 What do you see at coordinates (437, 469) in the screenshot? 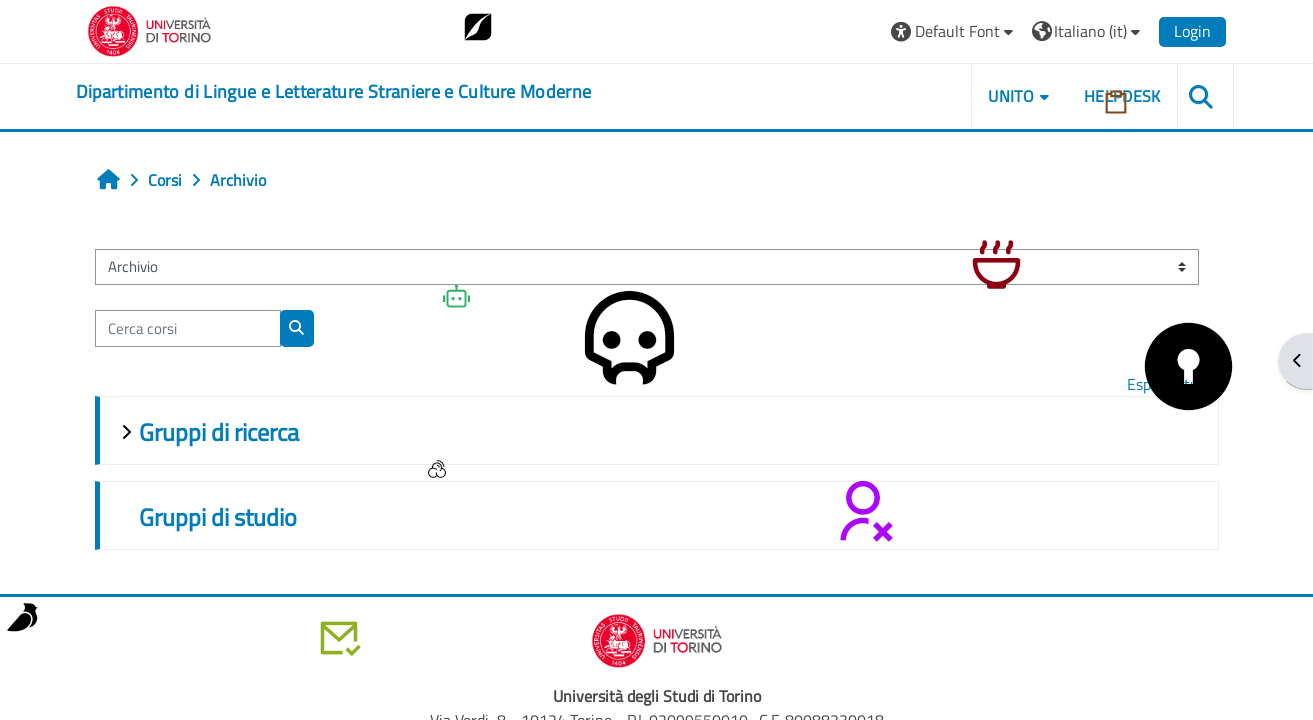
I see `sonarqube cloud logo` at bounding box center [437, 469].